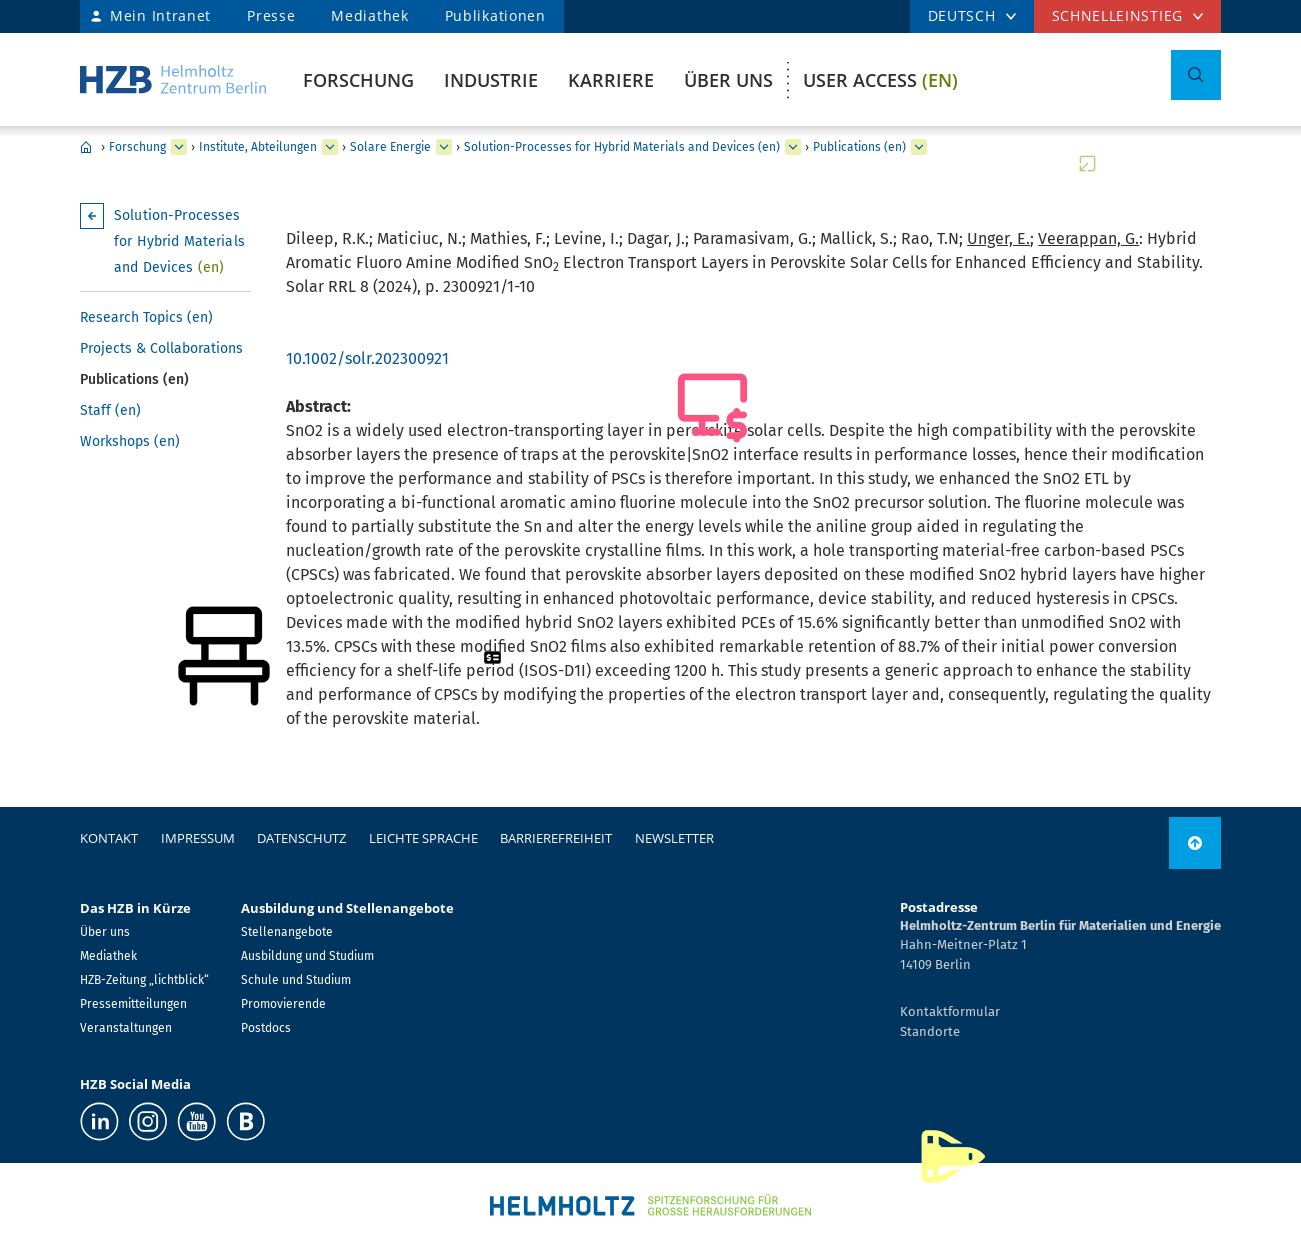  What do you see at coordinates (224, 656) in the screenshot?
I see `browse furniture or seating options` at bounding box center [224, 656].